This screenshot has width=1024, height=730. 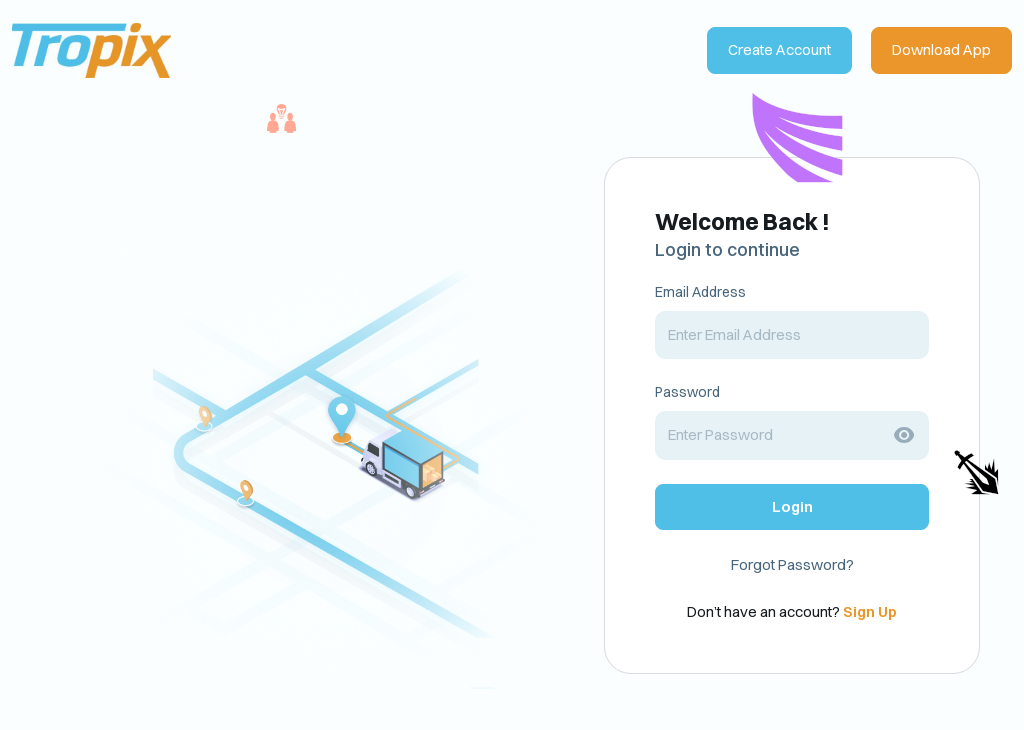 What do you see at coordinates (976, 472) in the screenshot?
I see `attack or combat action button` at bounding box center [976, 472].